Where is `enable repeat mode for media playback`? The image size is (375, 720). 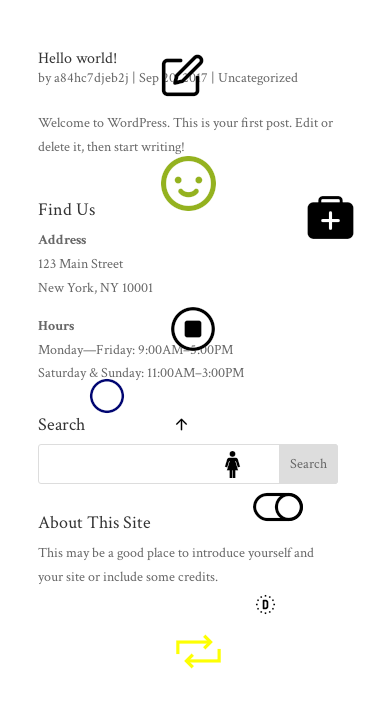
enable repeat mode for media playback is located at coordinates (198, 651).